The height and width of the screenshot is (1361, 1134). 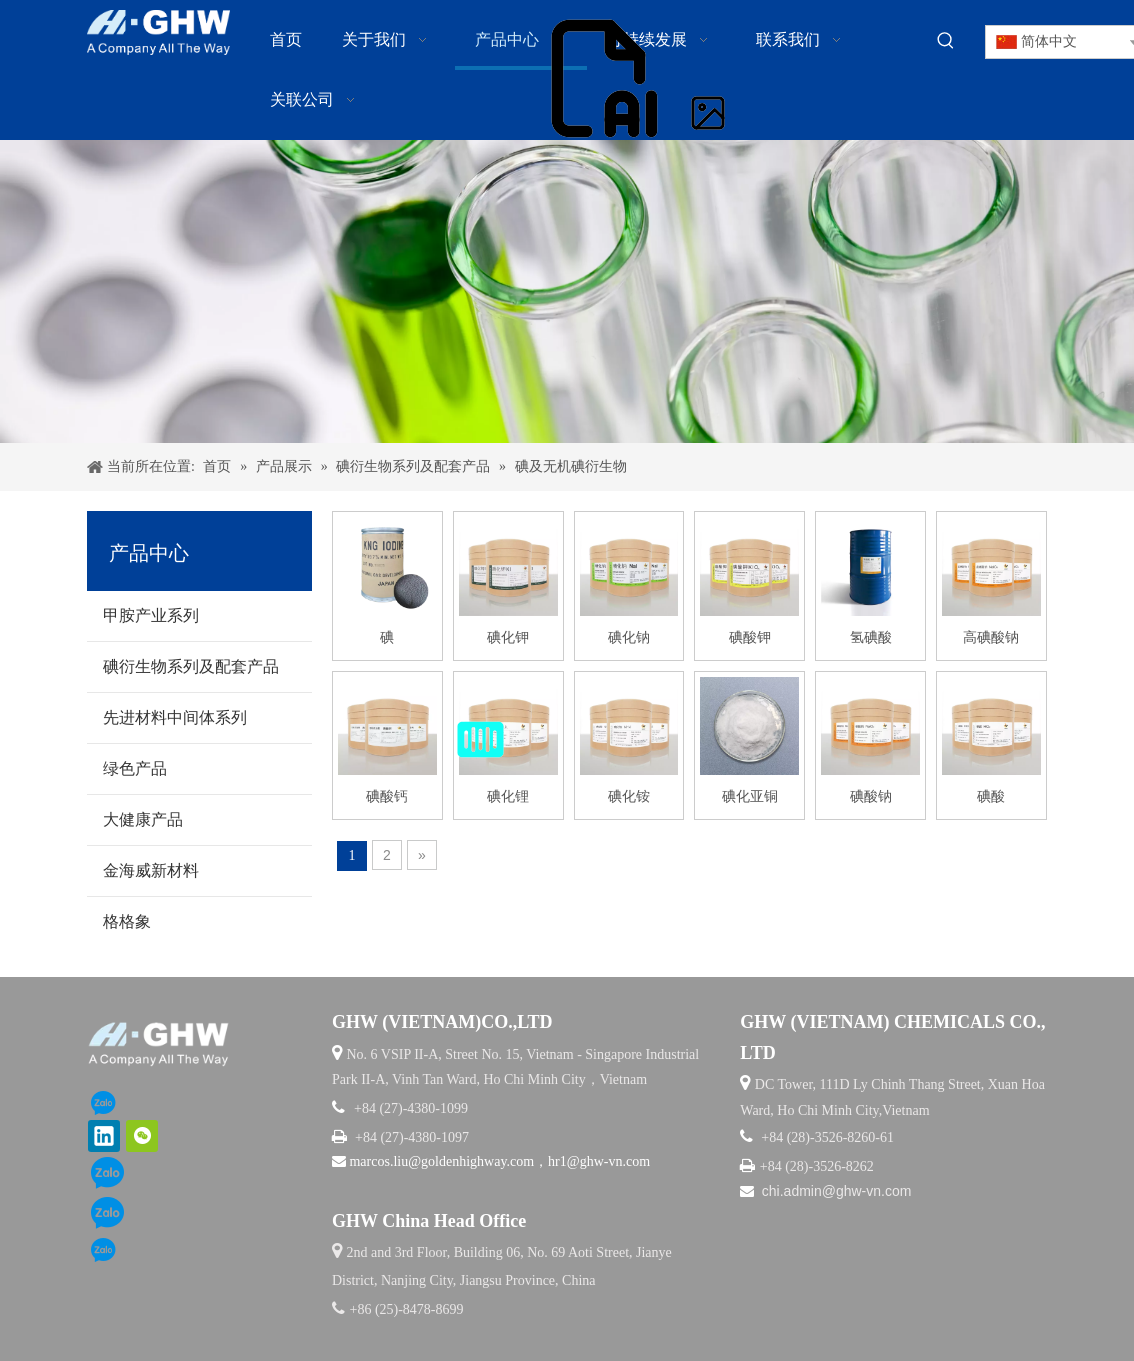 I want to click on open an AI-generated document, so click(x=598, y=78).